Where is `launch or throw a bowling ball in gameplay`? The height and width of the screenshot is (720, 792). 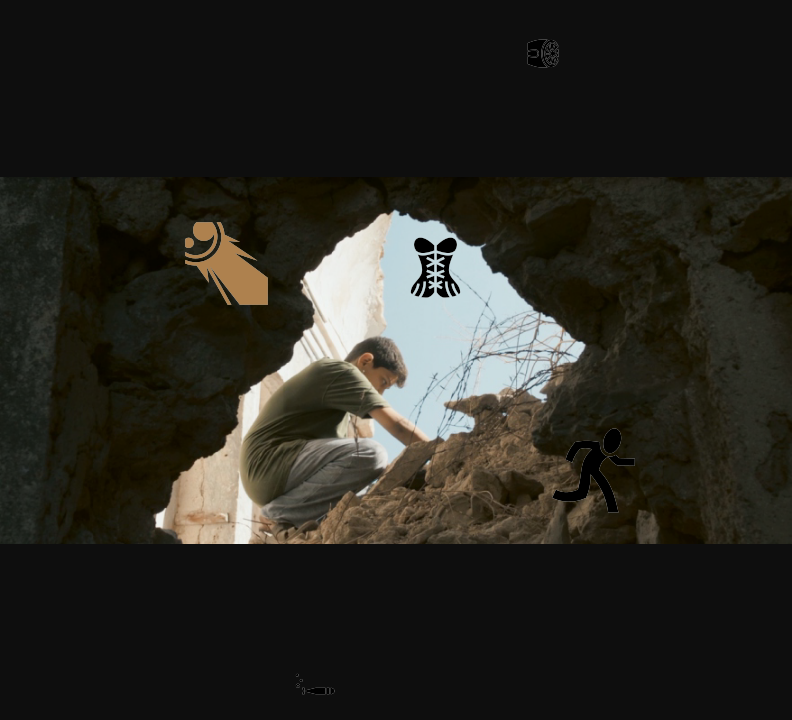
launch or throw a bowling ball in gameplay is located at coordinates (226, 263).